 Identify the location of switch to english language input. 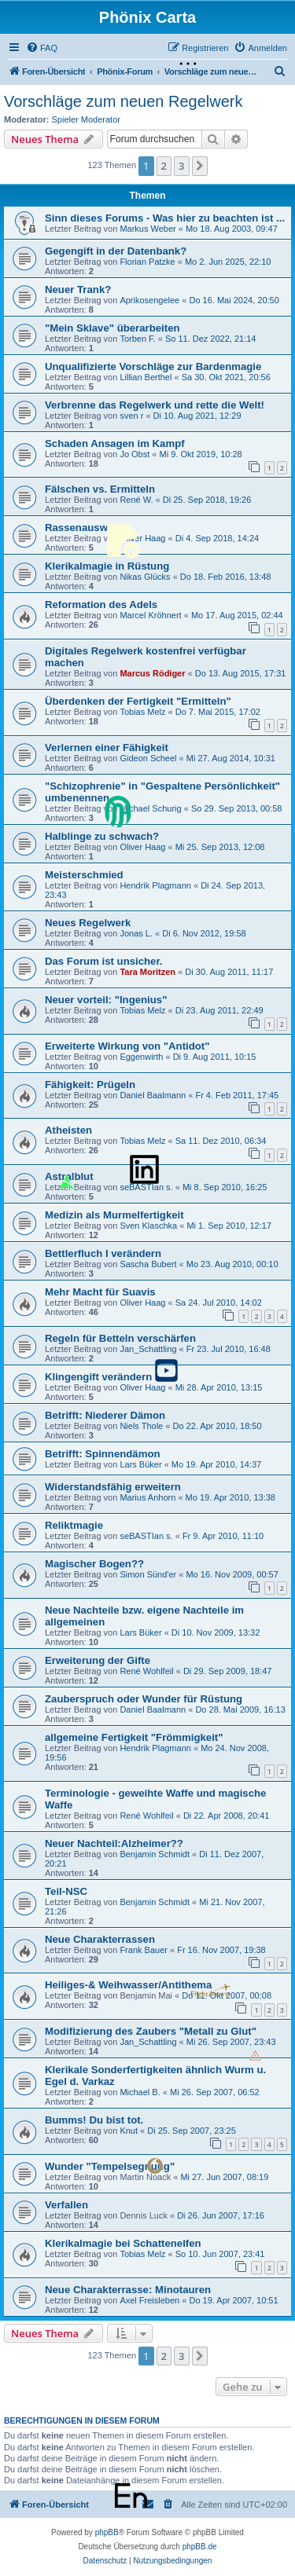
(130, 2495).